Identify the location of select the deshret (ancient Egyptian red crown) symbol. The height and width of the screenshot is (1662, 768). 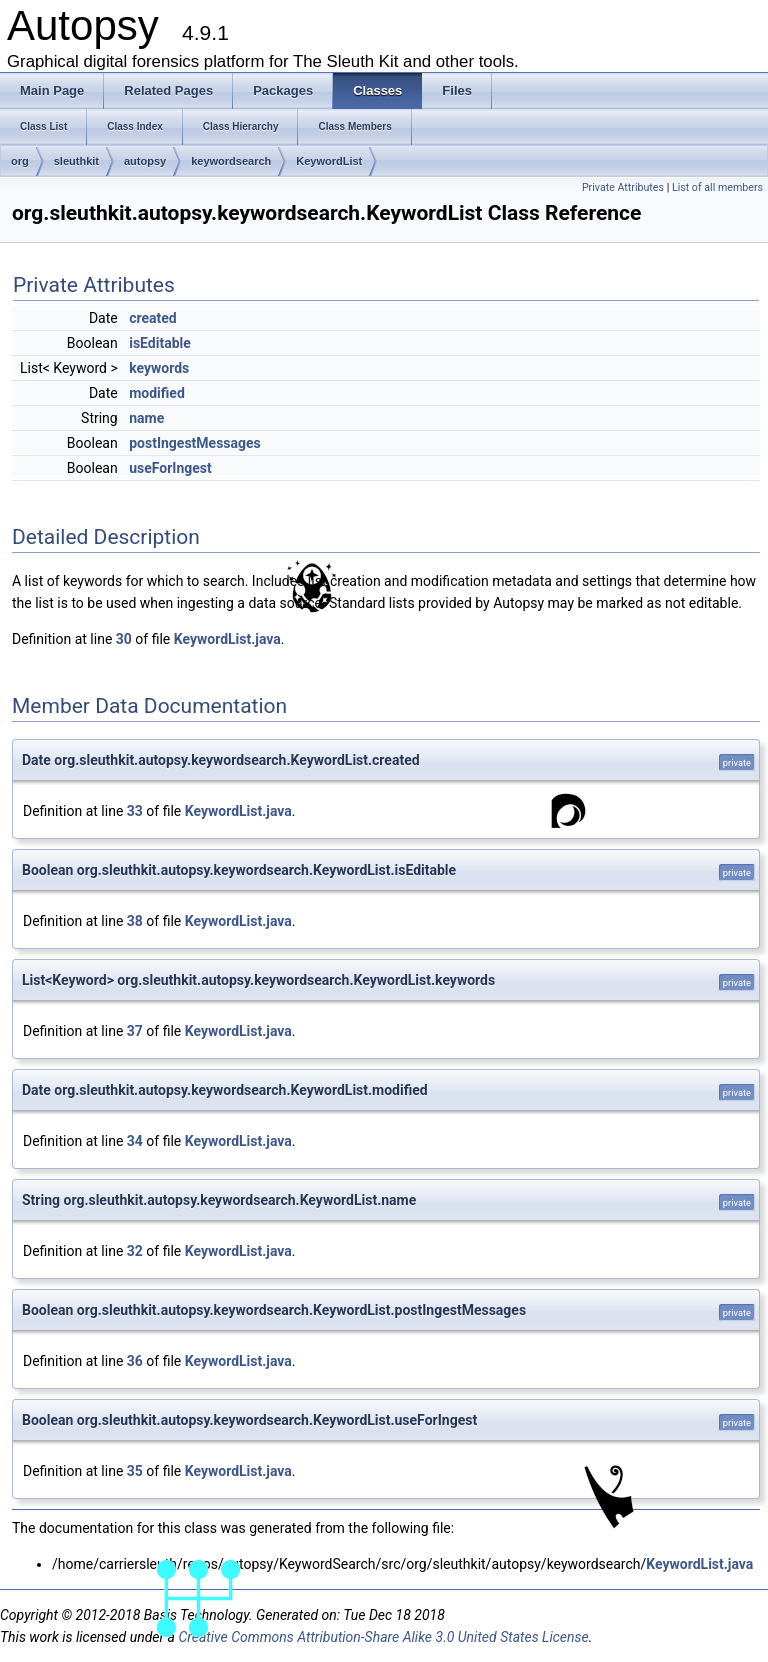
(609, 1497).